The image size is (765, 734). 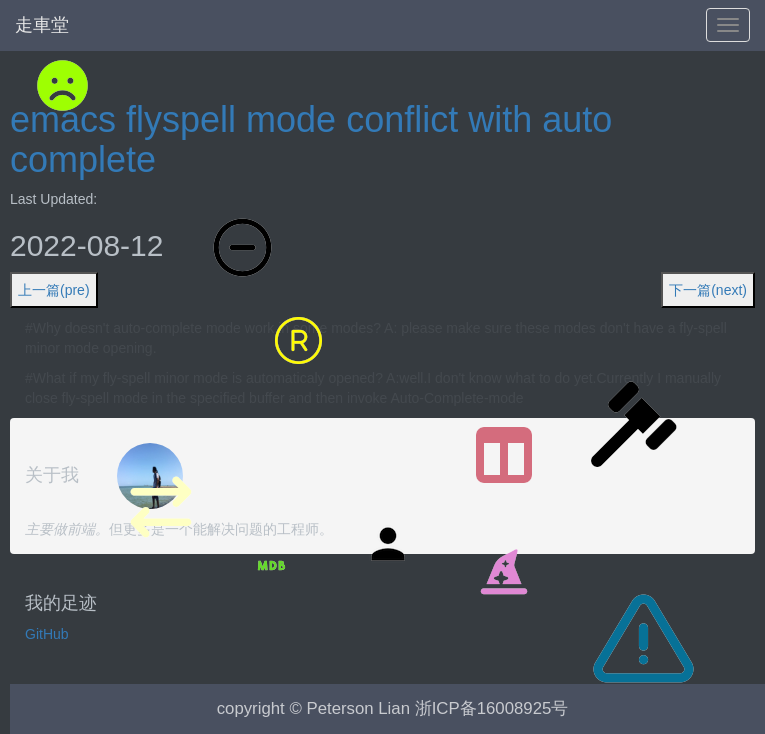 I want to click on switch to column view layout, so click(x=504, y=455).